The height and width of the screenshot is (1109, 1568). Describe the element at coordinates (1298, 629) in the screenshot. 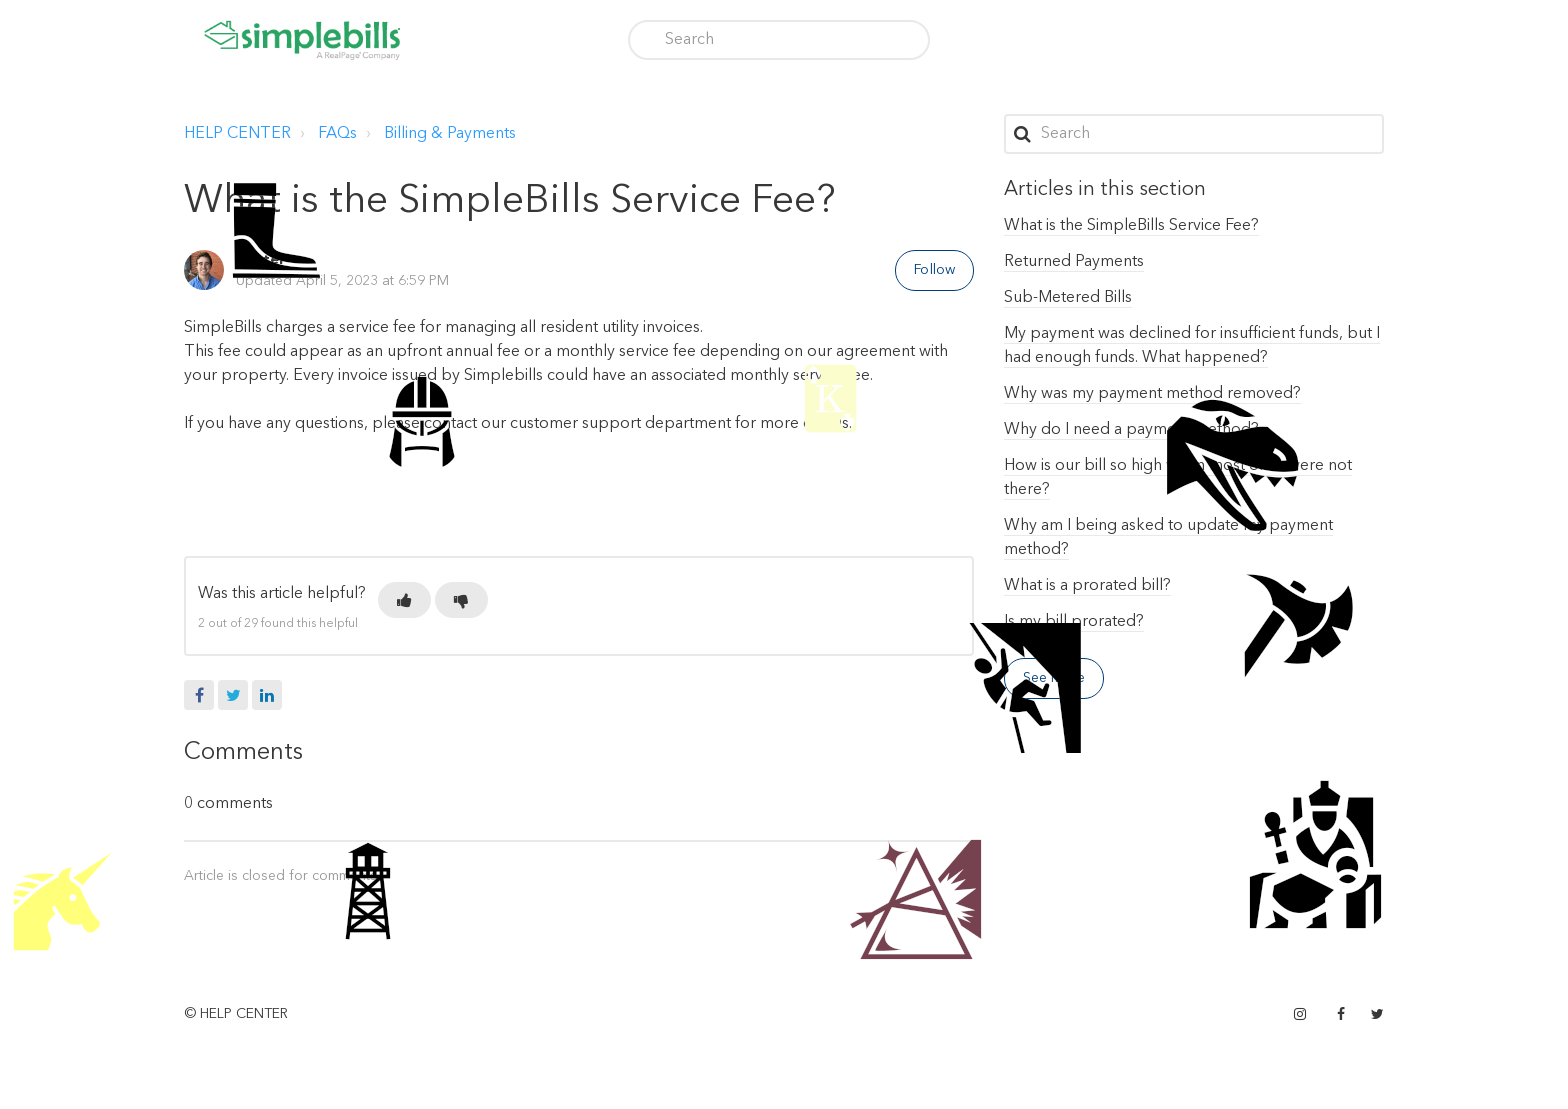

I see `indicates a damaged or worn weapon in inventory` at that location.